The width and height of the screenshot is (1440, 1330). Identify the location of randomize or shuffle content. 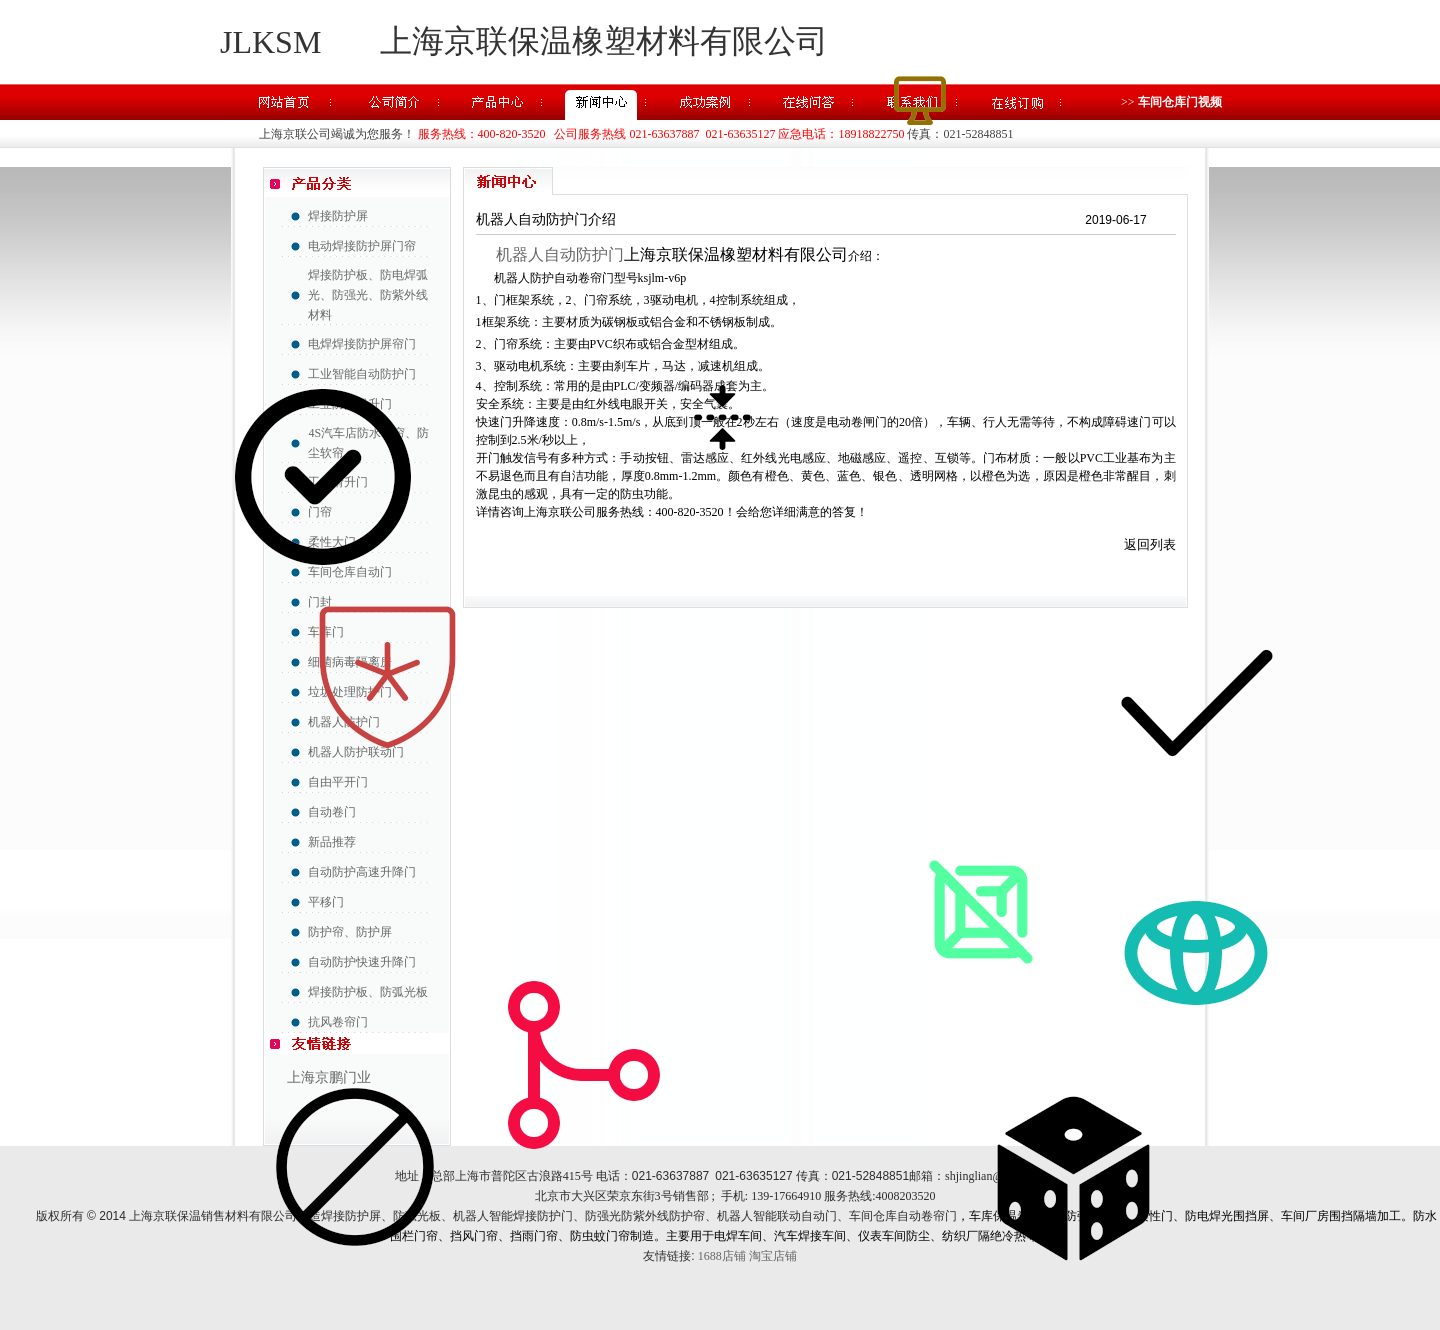
(1073, 1178).